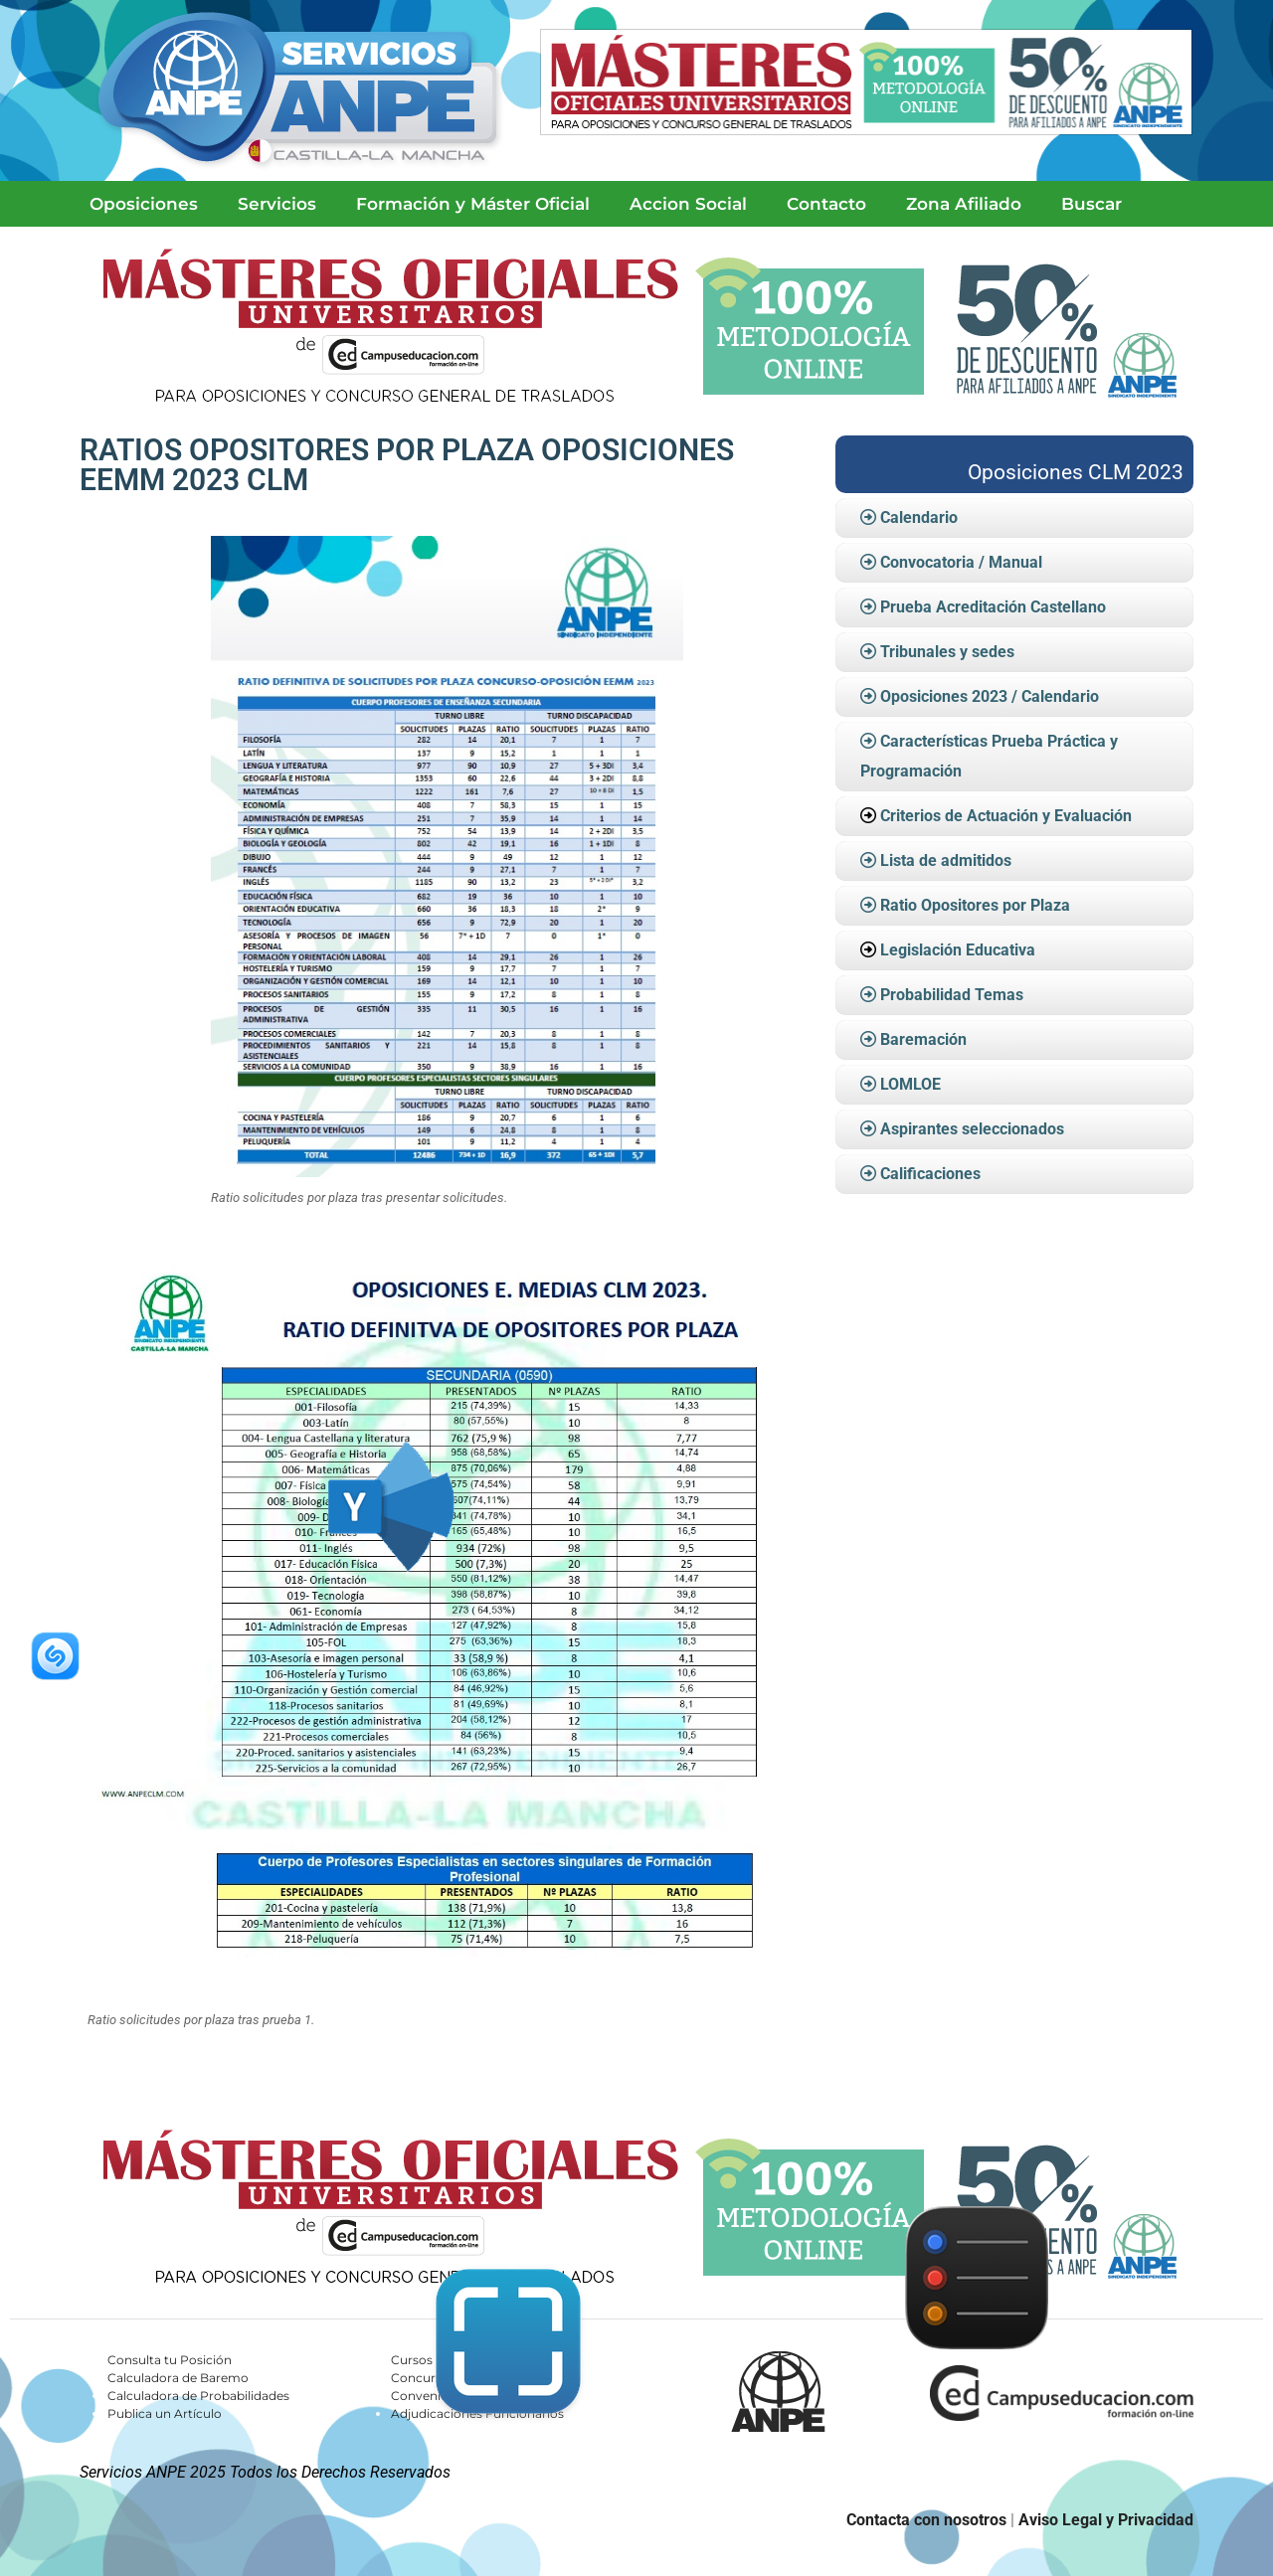 The image size is (1273, 2576). Describe the element at coordinates (977, 2278) in the screenshot. I see `open the reminders app` at that location.